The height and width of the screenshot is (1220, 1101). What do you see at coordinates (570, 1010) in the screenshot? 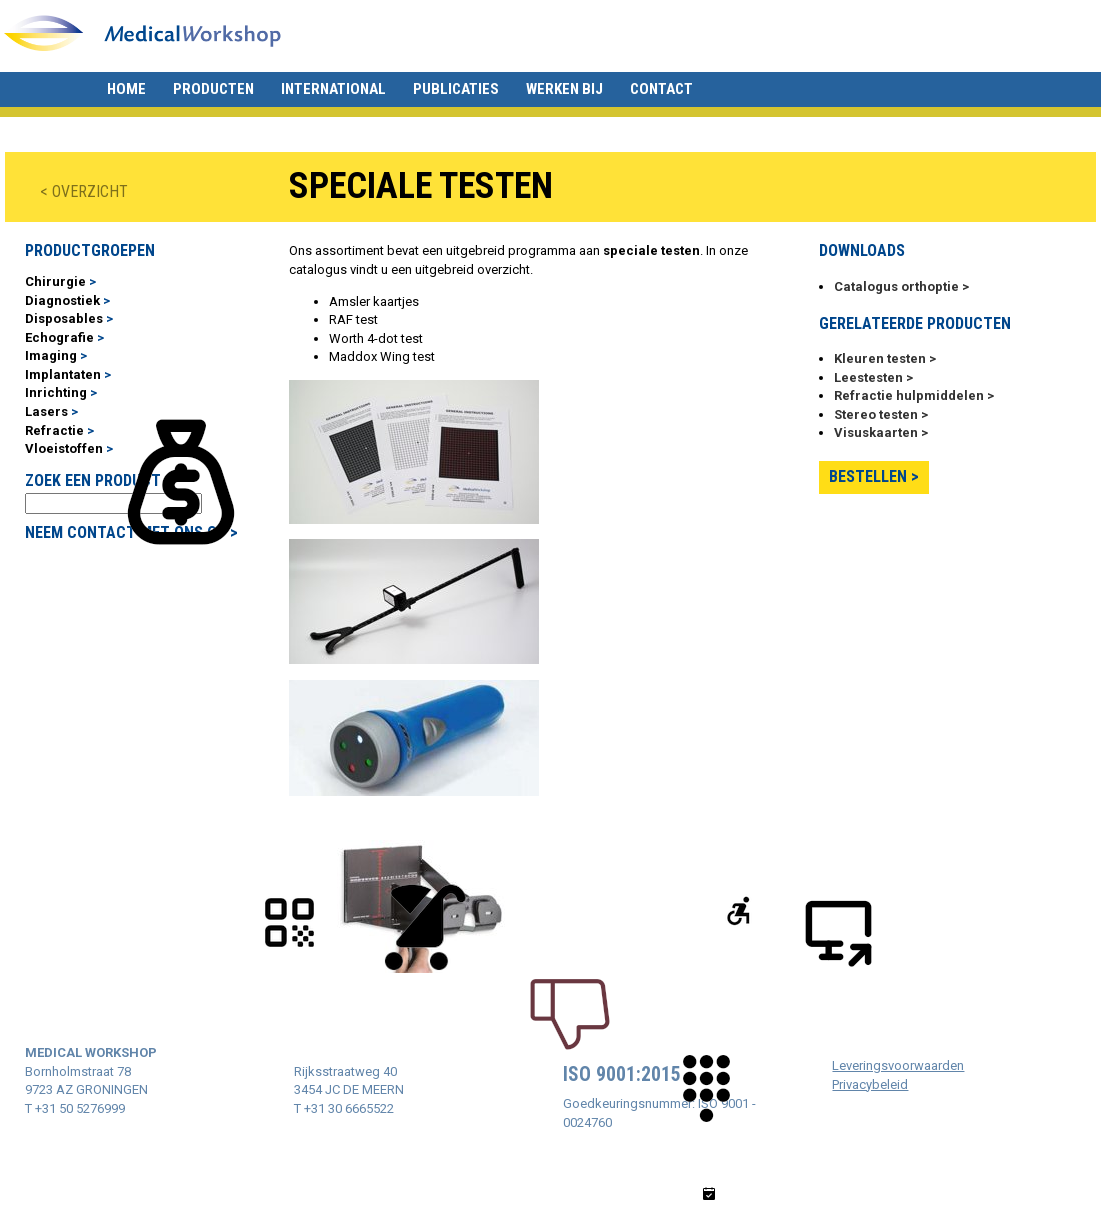
I see `dislike or downvote content` at bounding box center [570, 1010].